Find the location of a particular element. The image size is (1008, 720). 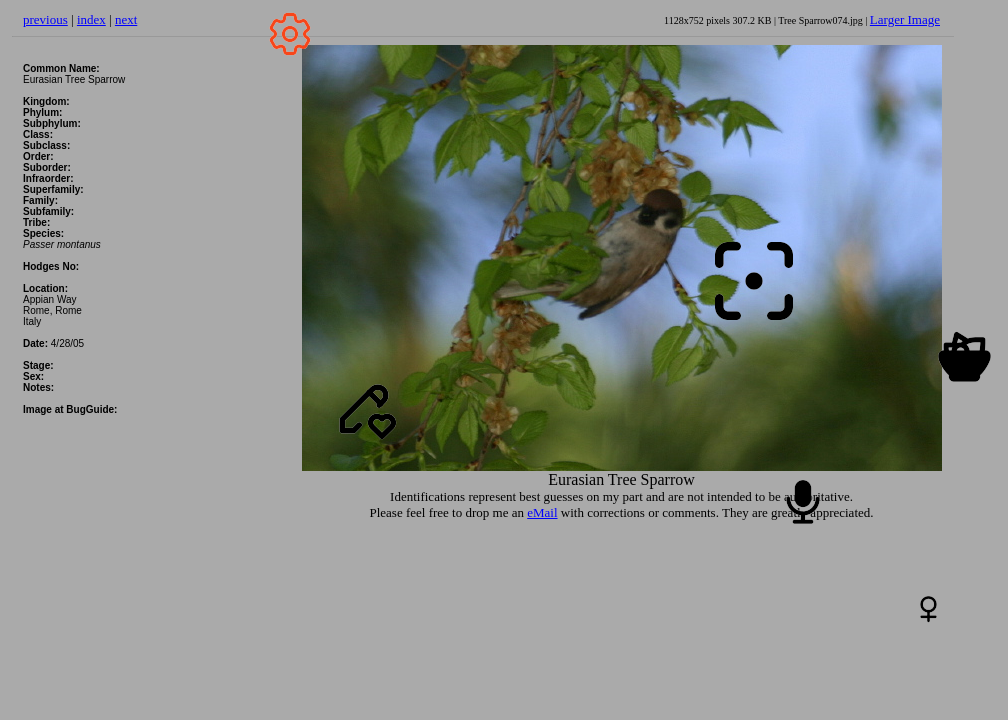

edit your favorites or liked items is located at coordinates (365, 408).